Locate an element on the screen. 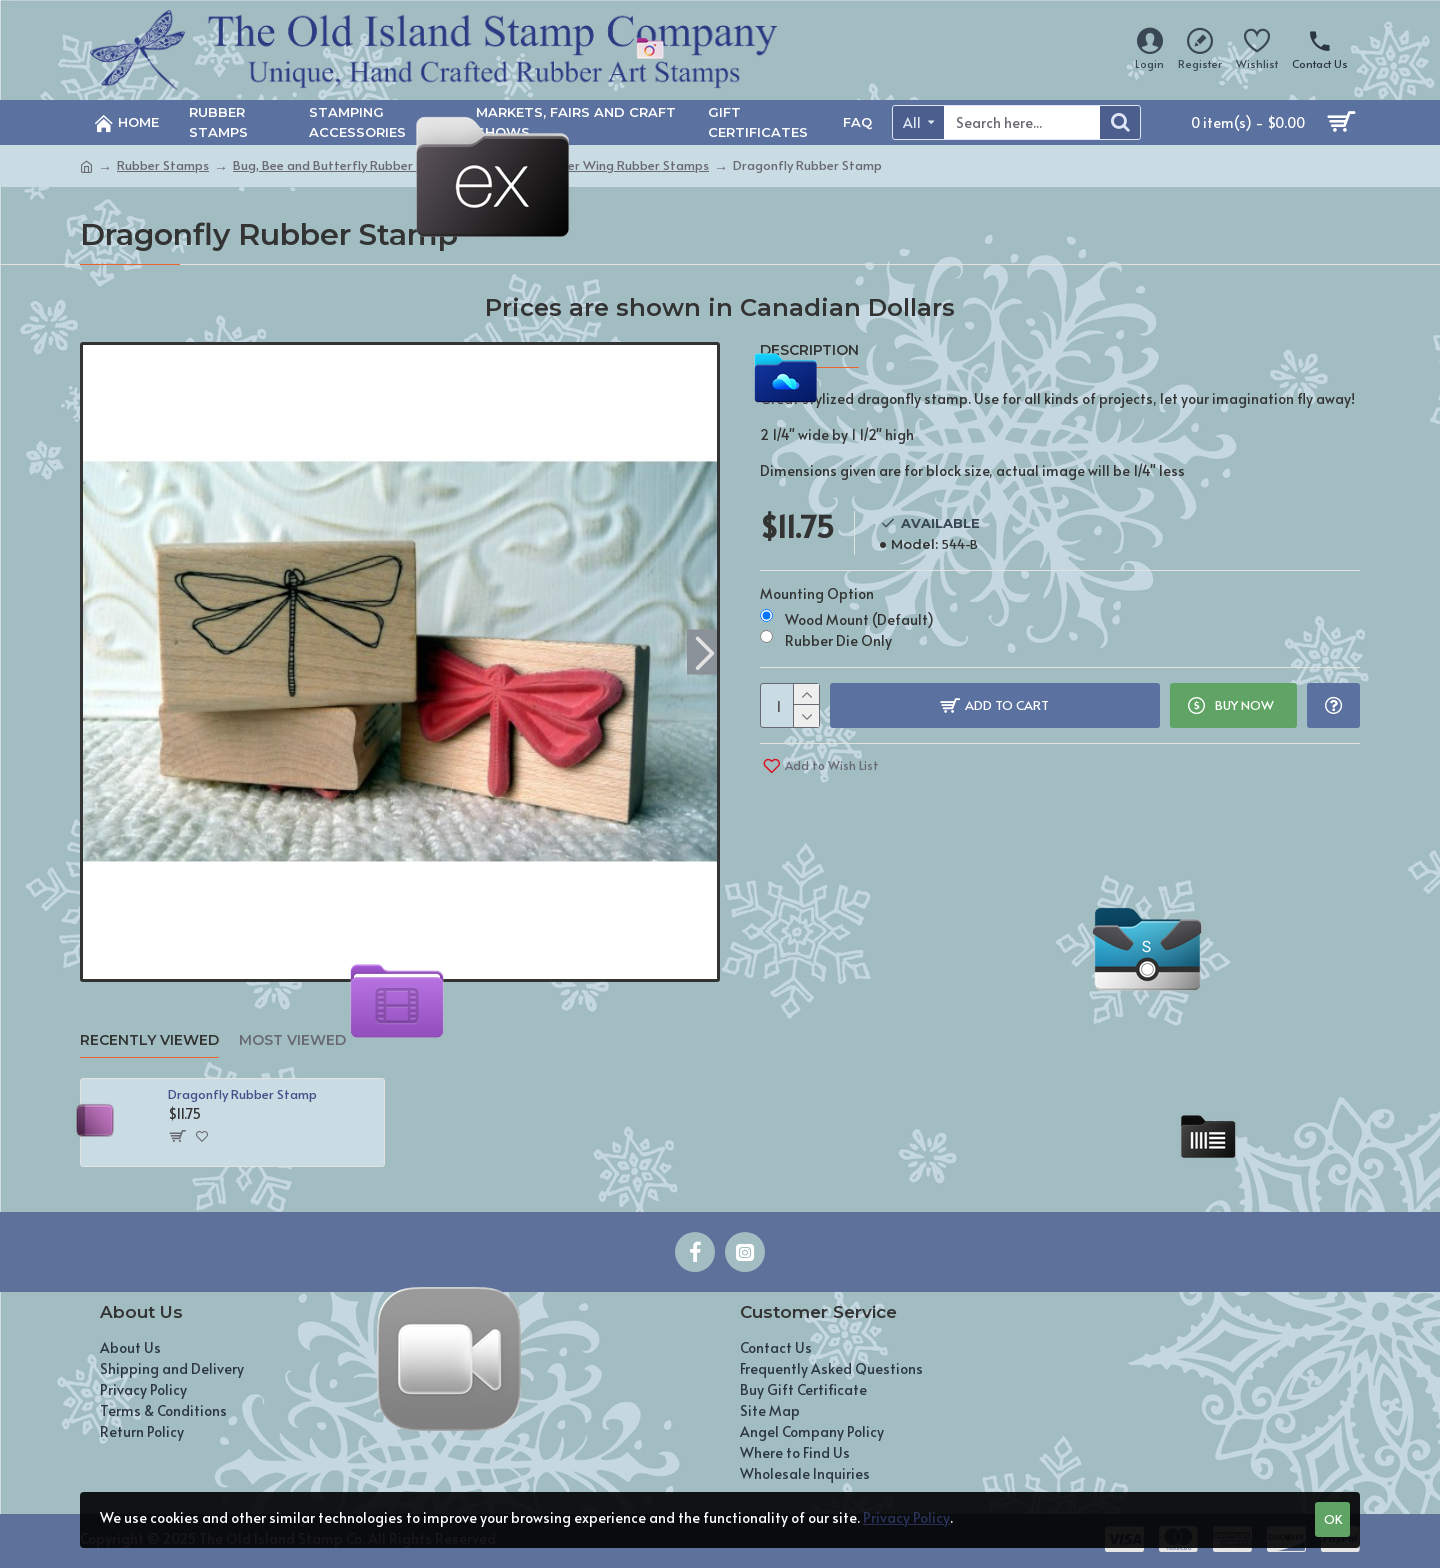 This screenshot has height=1568, width=1440. open folder containing instagram downloads is located at coordinates (650, 49).